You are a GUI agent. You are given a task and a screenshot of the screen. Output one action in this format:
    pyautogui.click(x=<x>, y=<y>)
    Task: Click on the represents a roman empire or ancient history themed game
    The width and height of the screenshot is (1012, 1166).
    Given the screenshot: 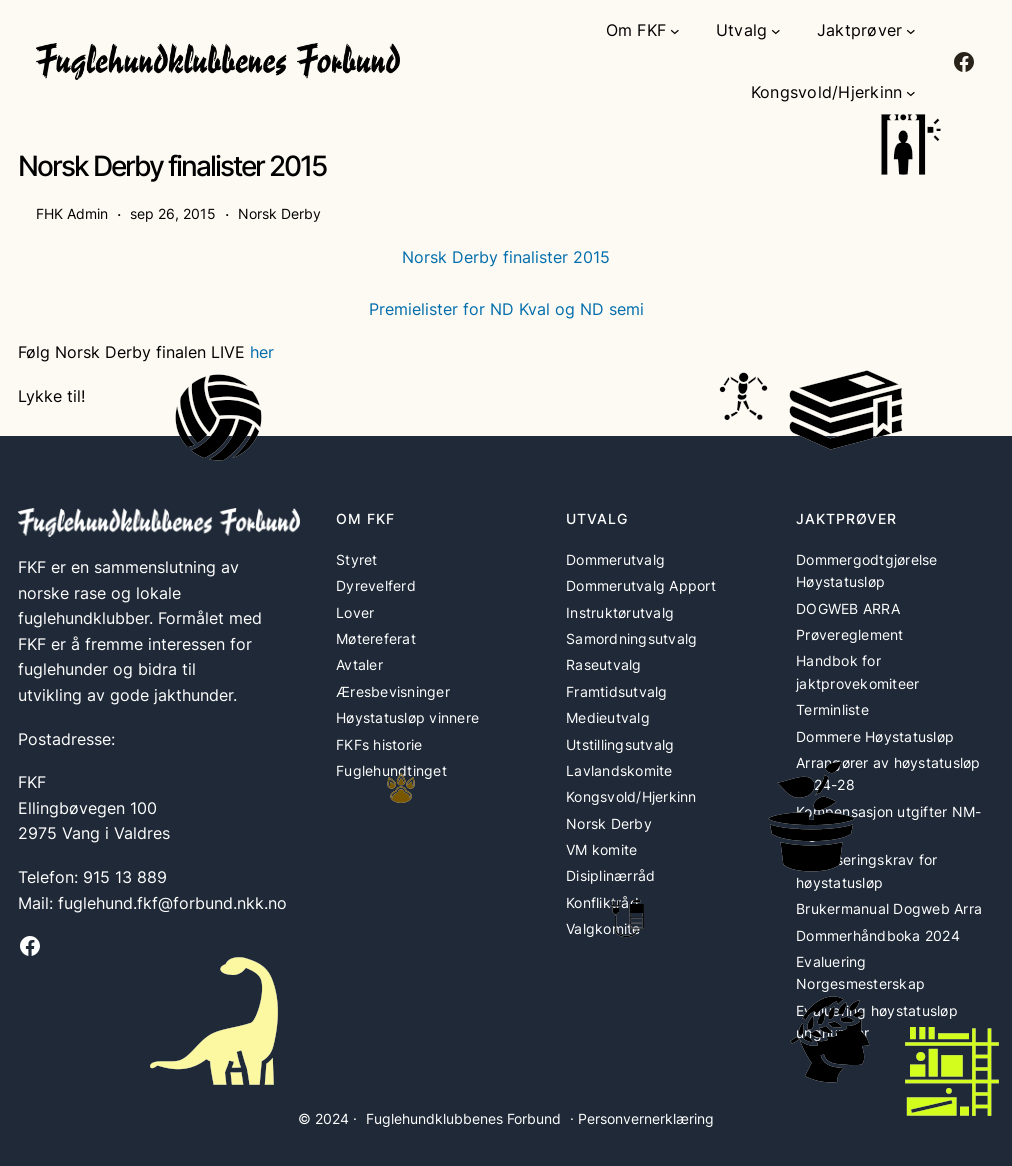 What is the action you would take?
    pyautogui.click(x=831, y=1038)
    